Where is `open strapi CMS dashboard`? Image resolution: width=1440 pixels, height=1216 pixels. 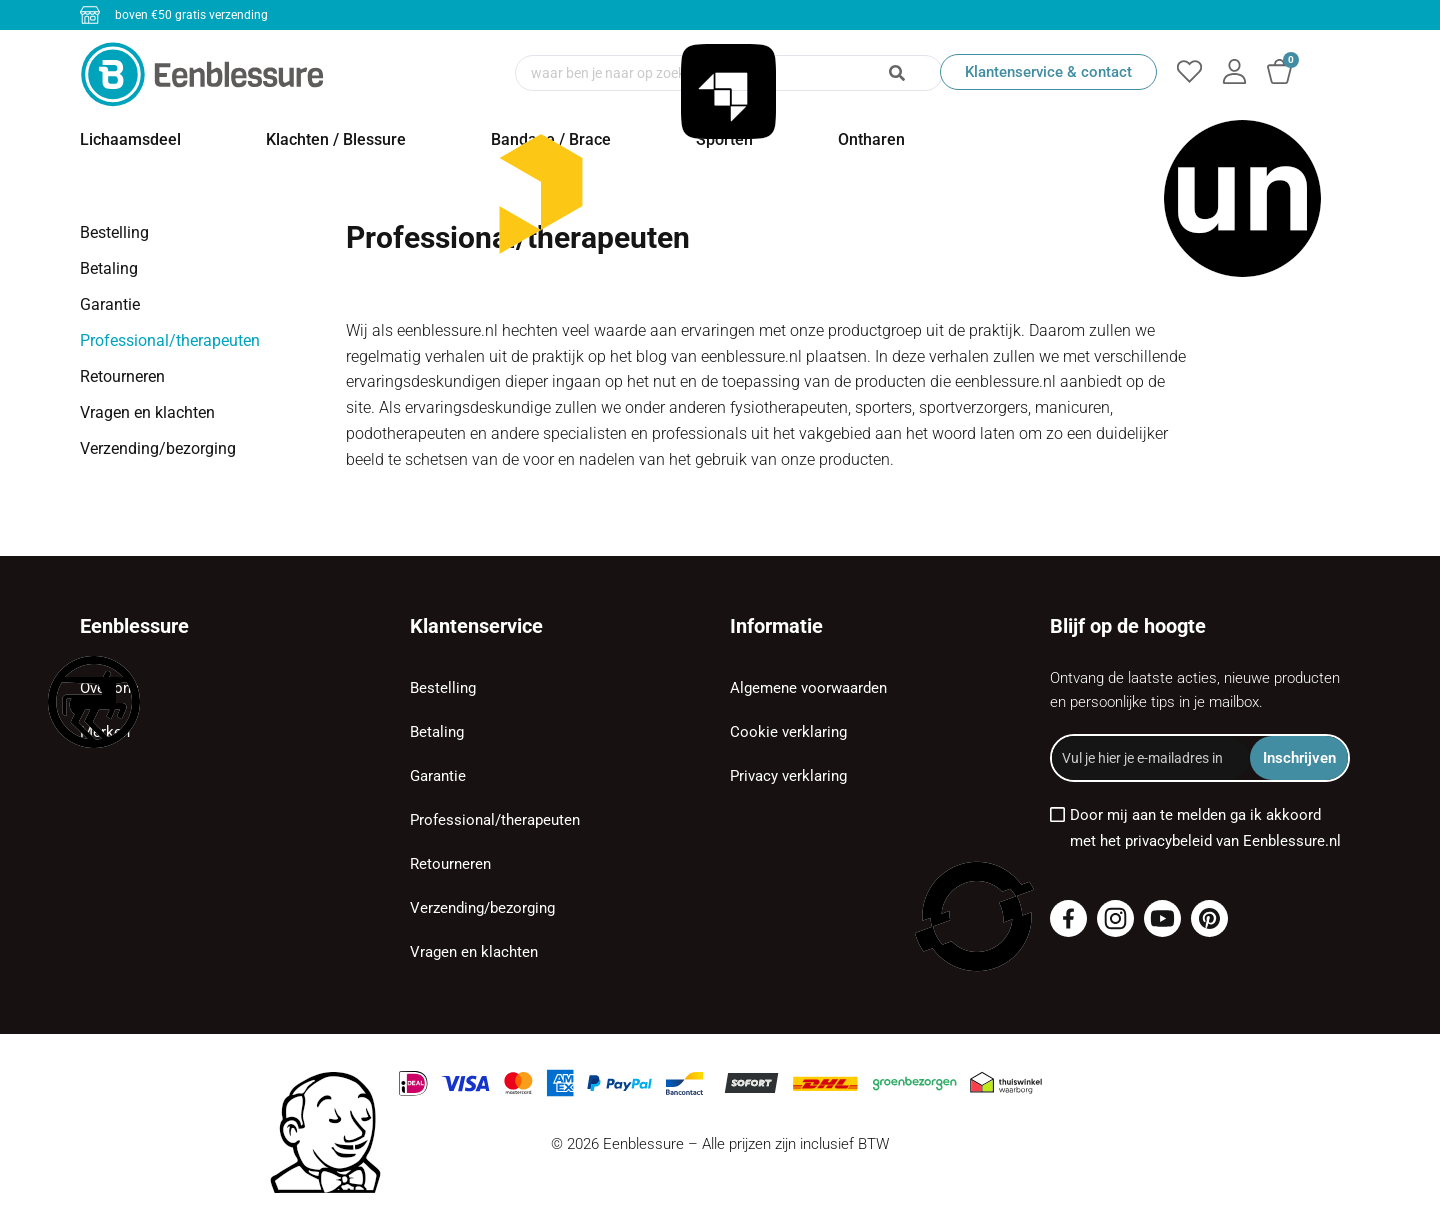 open strapi CMS dashboard is located at coordinates (728, 91).